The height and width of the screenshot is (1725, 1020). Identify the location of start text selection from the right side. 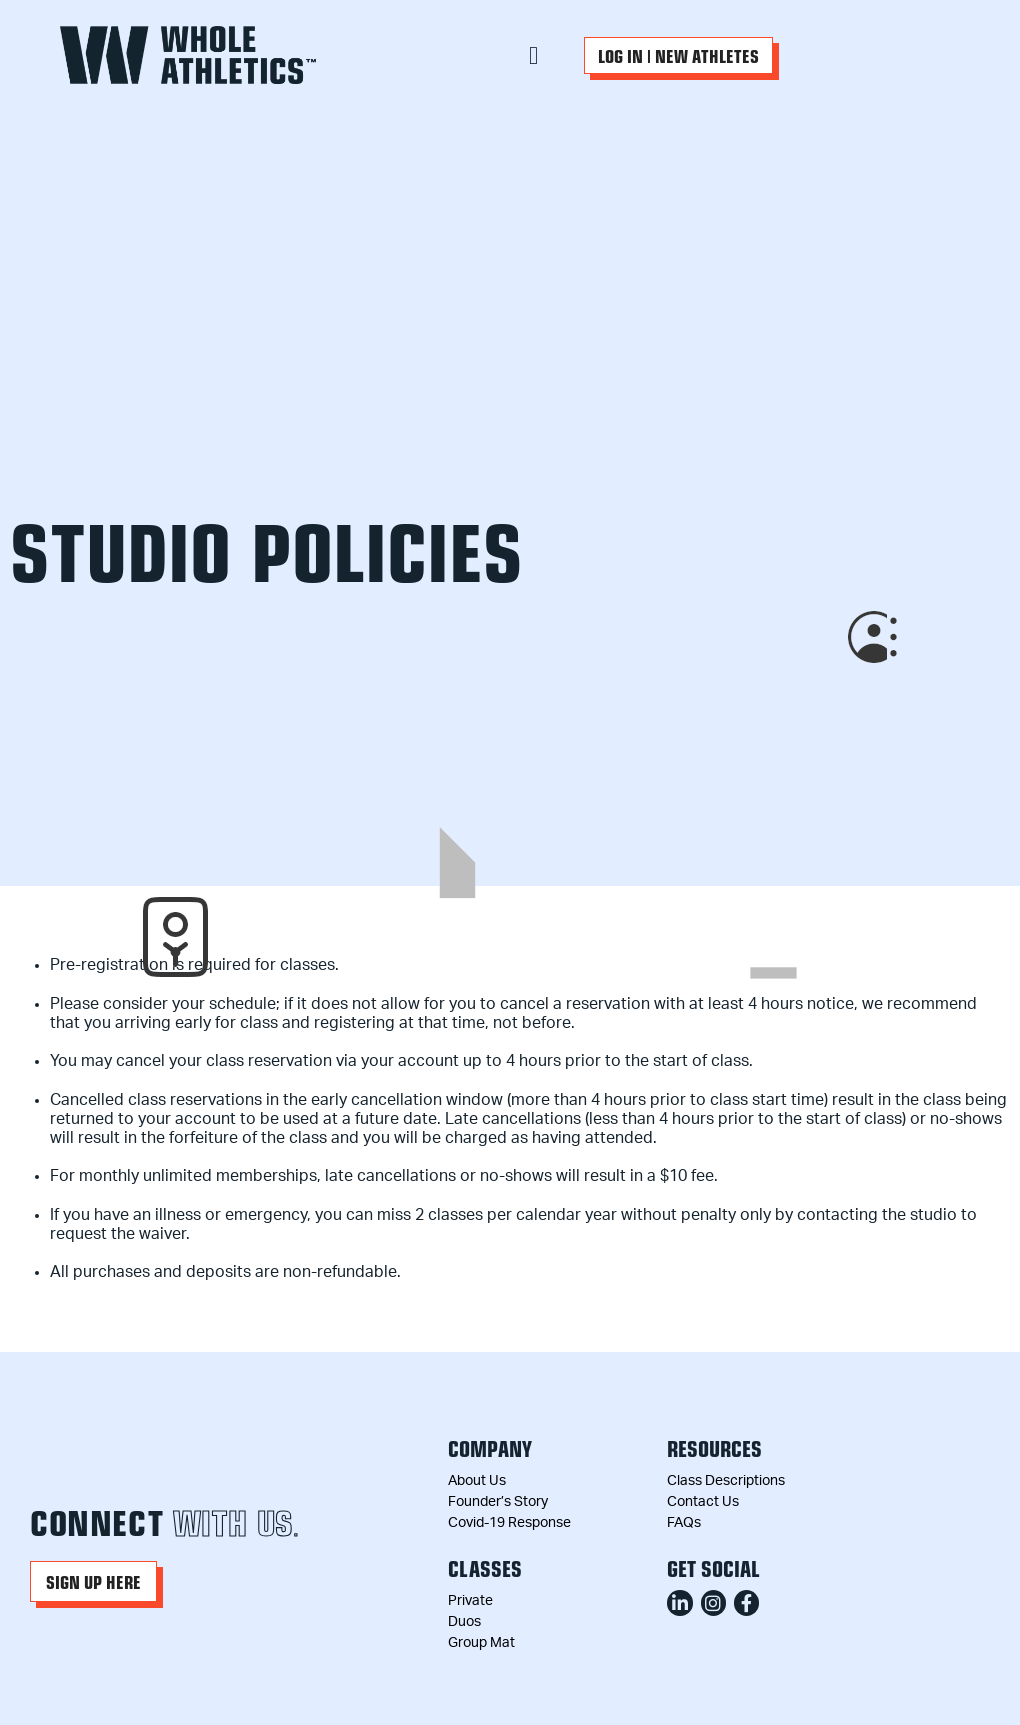
(457, 862).